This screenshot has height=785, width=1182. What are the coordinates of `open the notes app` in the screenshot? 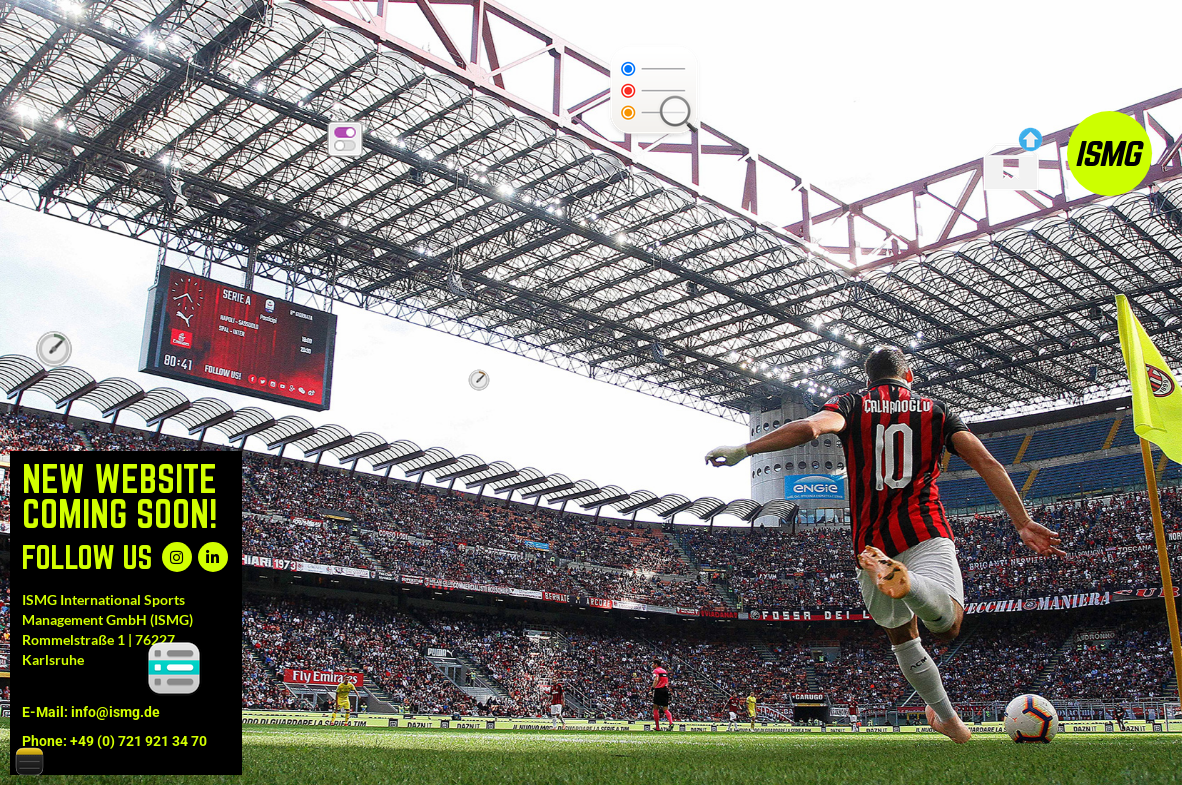 It's located at (29, 761).